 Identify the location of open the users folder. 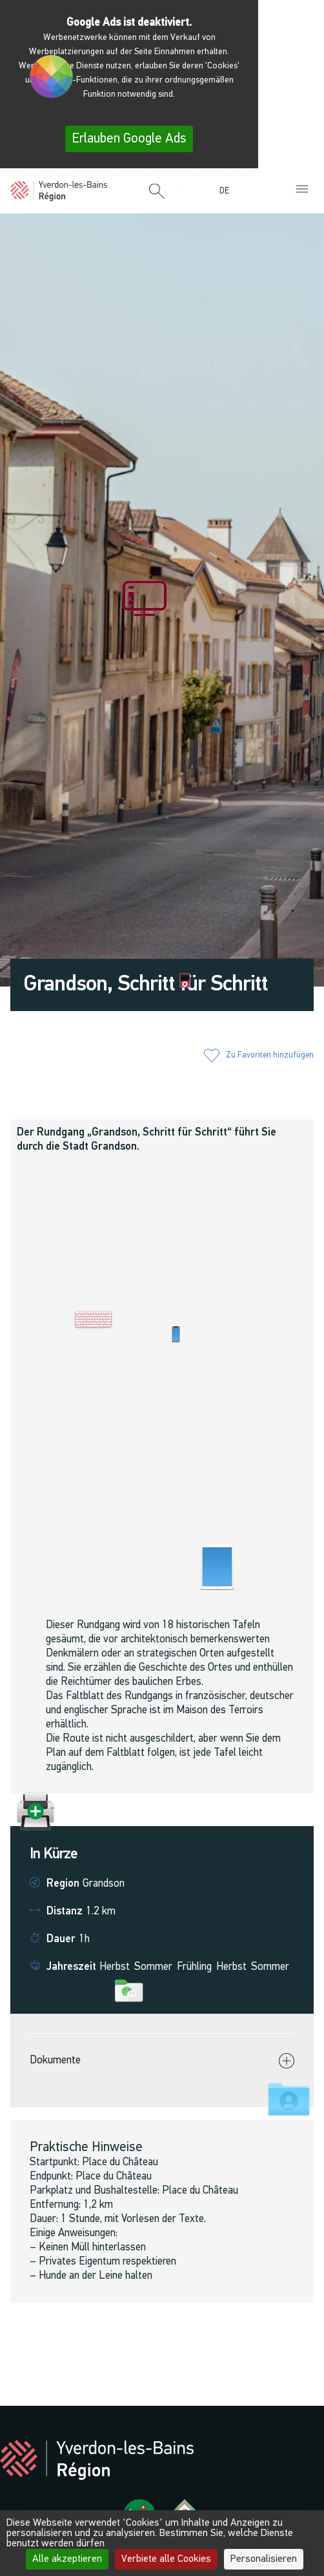
(289, 2099).